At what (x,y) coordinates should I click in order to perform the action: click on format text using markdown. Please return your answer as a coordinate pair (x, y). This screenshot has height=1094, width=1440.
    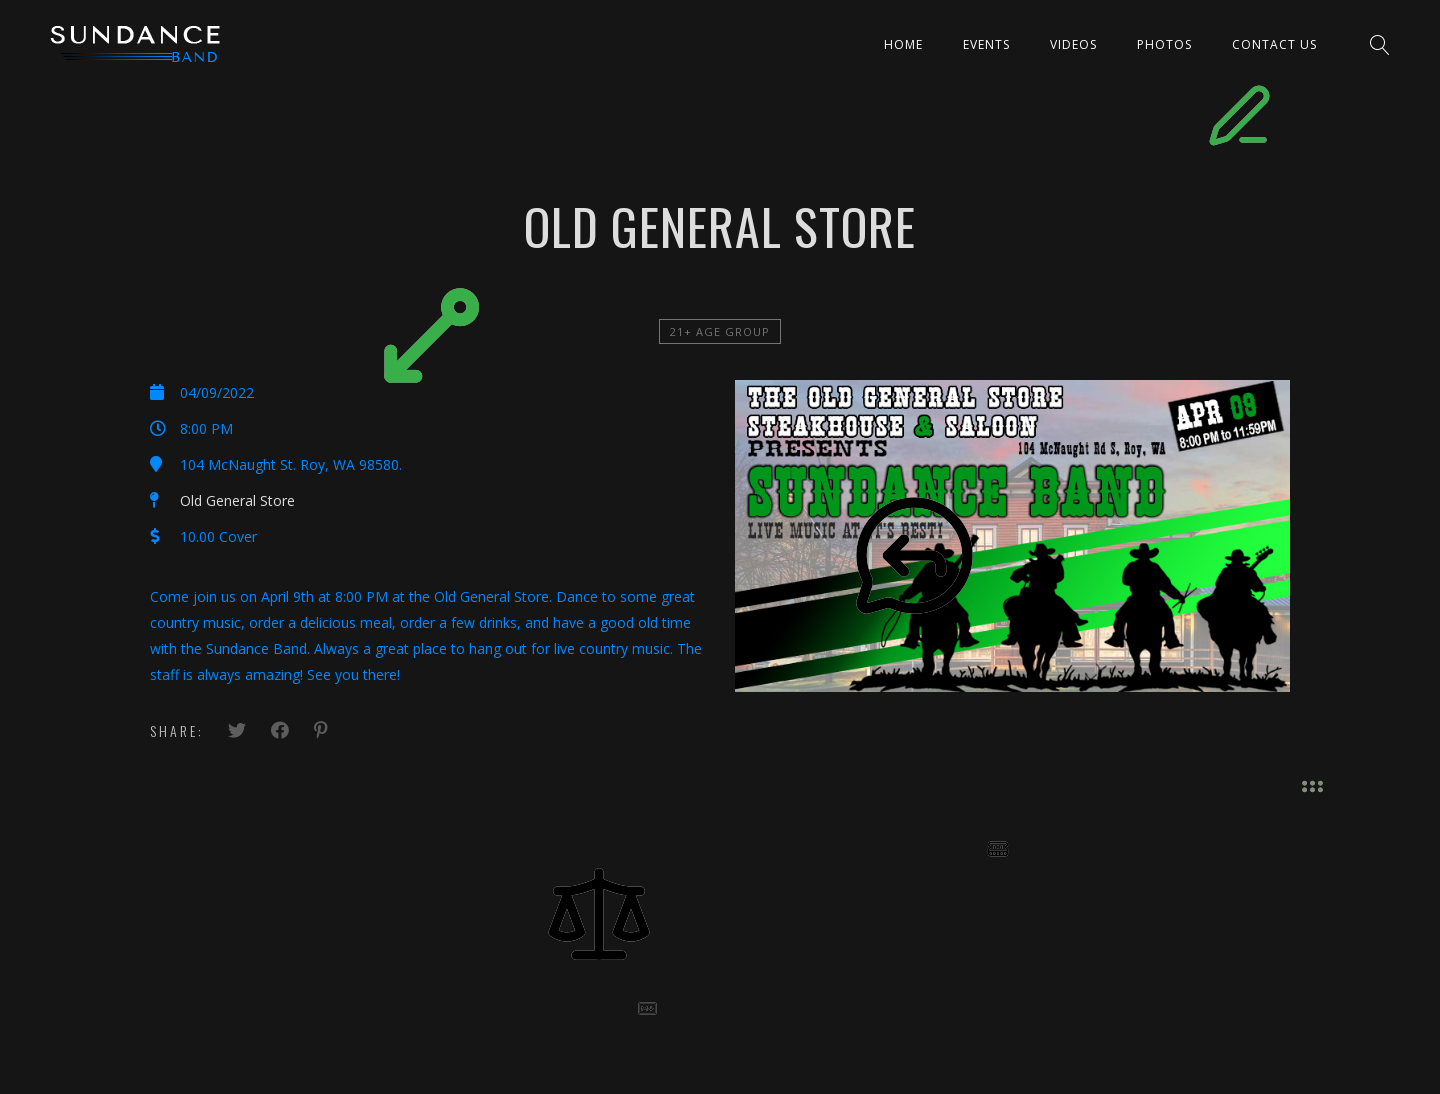
    Looking at the image, I should click on (647, 1008).